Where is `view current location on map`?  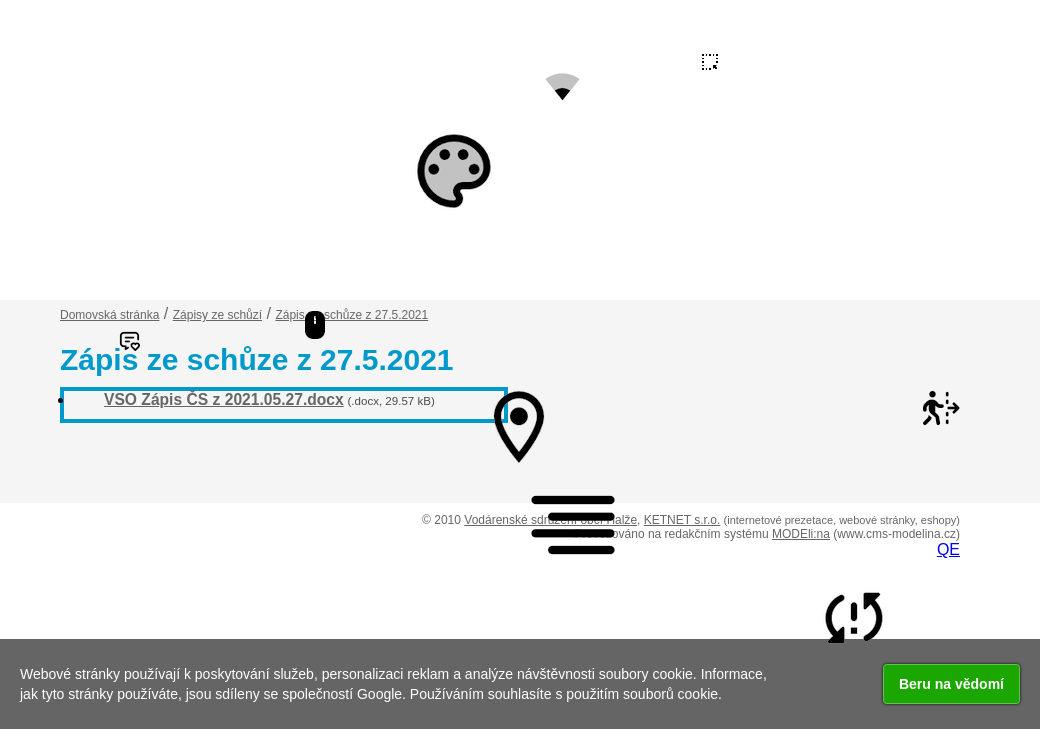 view current location on map is located at coordinates (519, 427).